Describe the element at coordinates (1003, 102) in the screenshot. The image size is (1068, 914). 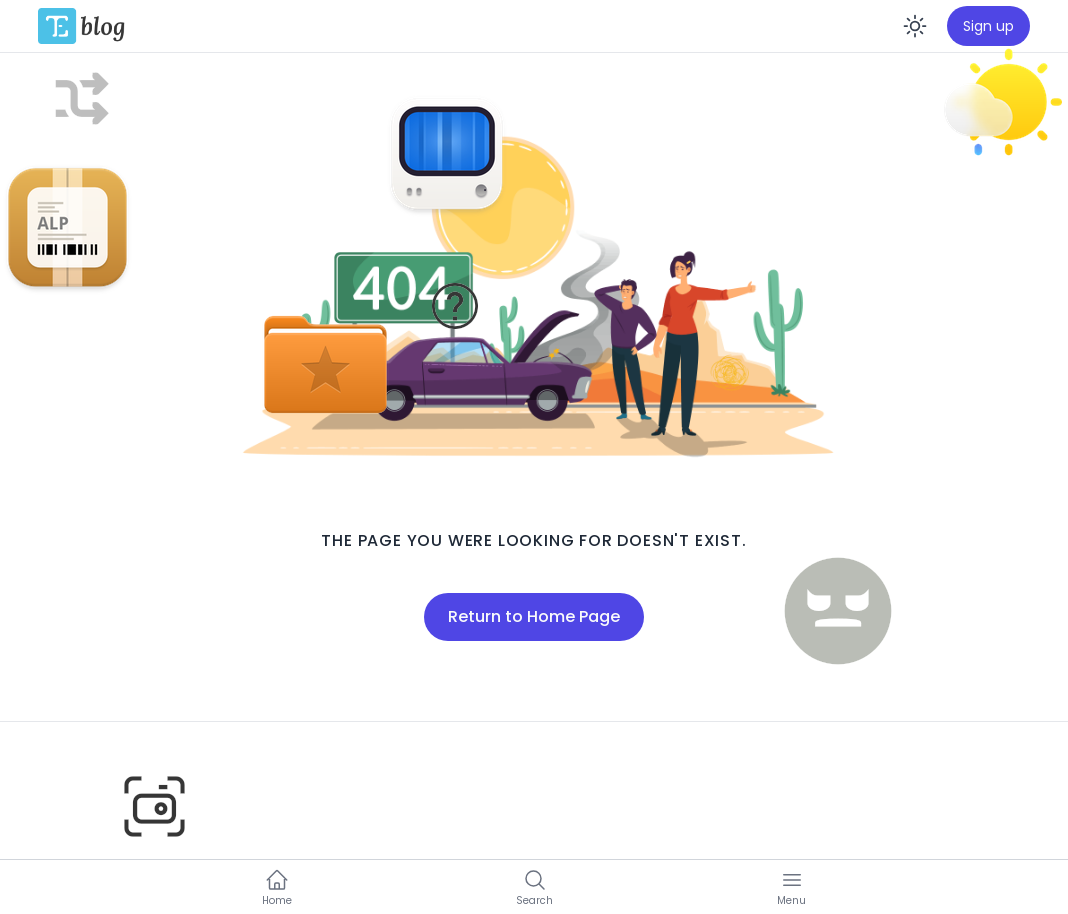
I see `indicates scattered showers with partial sun` at that location.